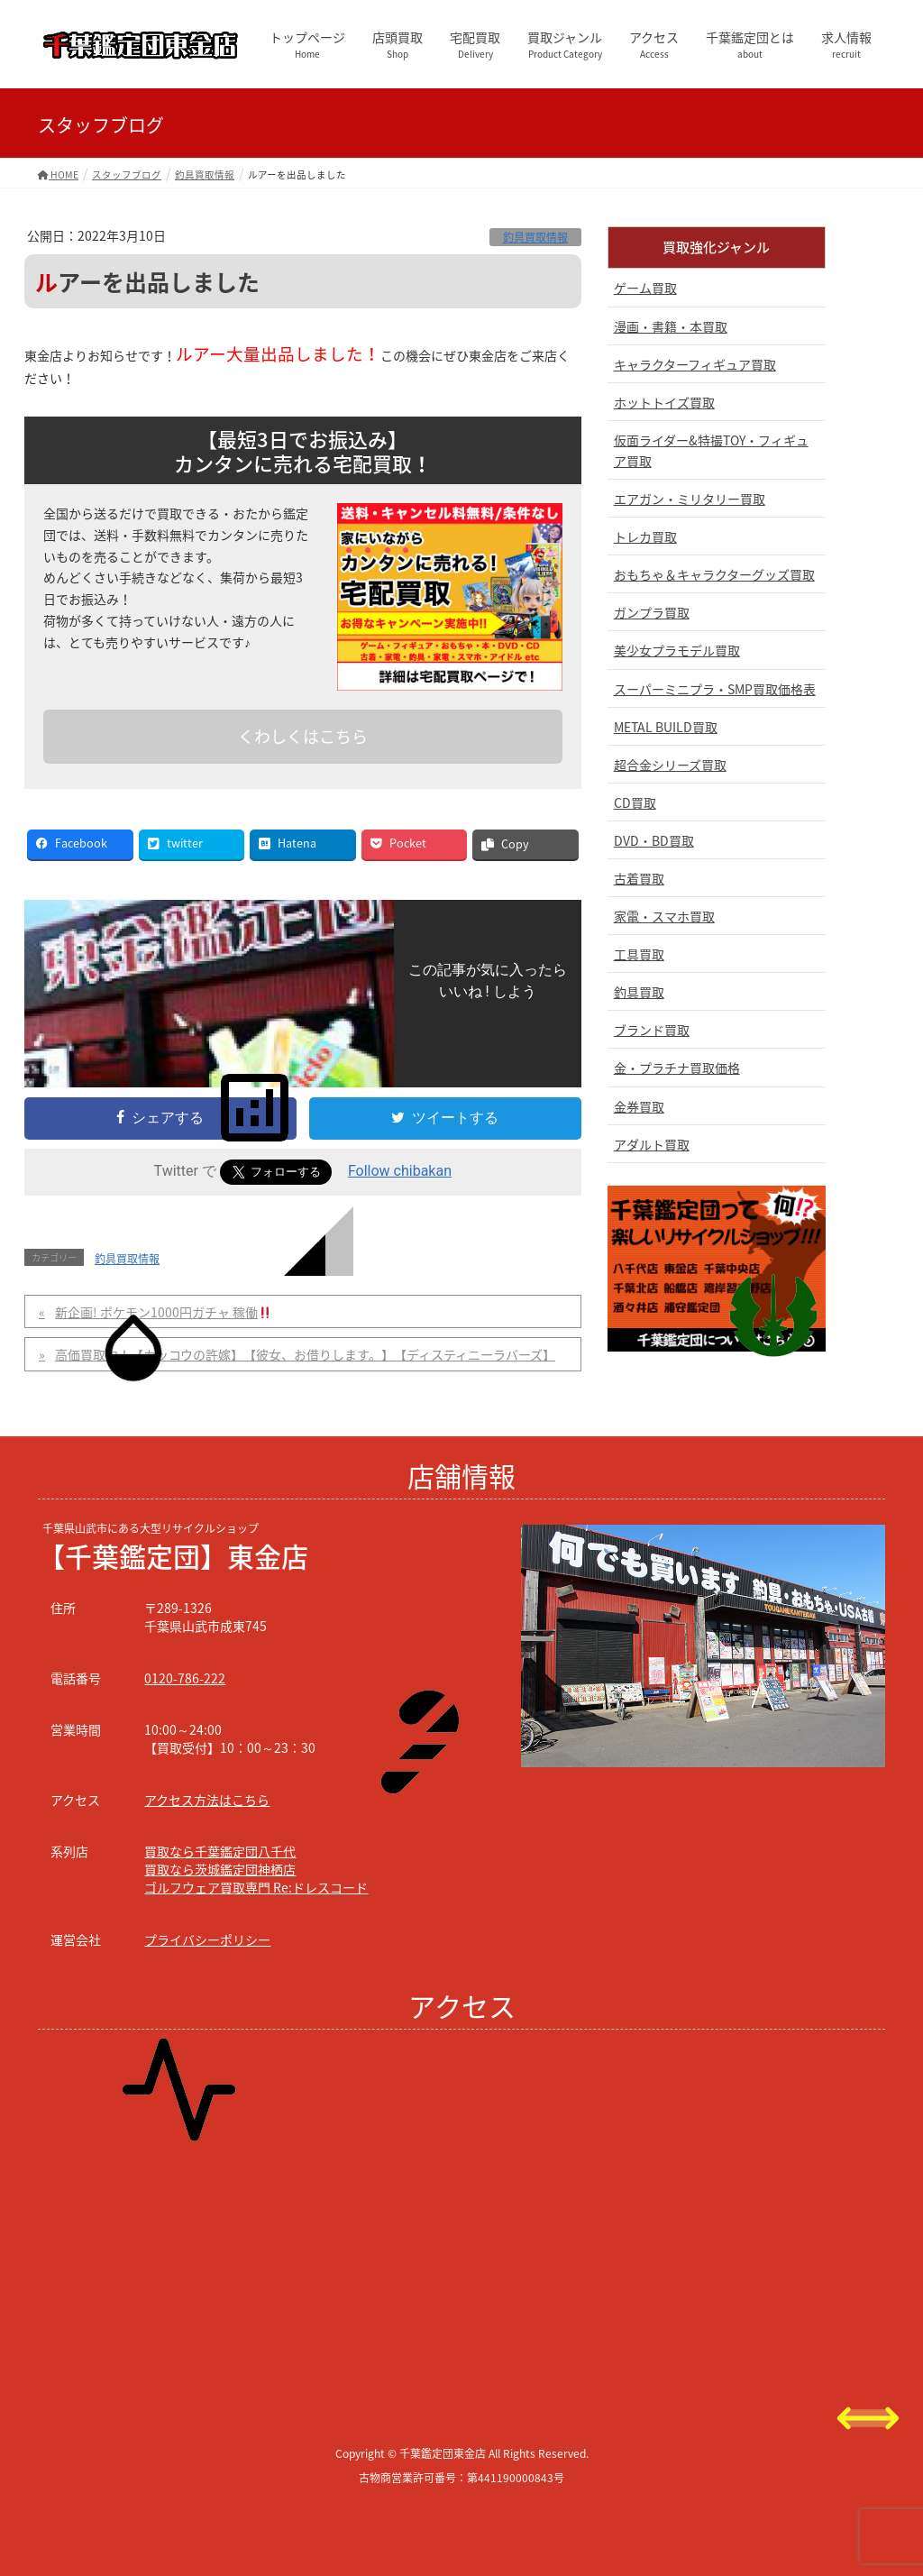 The height and width of the screenshot is (2576, 923). I want to click on resize element horizontally, so click(868, 2418).